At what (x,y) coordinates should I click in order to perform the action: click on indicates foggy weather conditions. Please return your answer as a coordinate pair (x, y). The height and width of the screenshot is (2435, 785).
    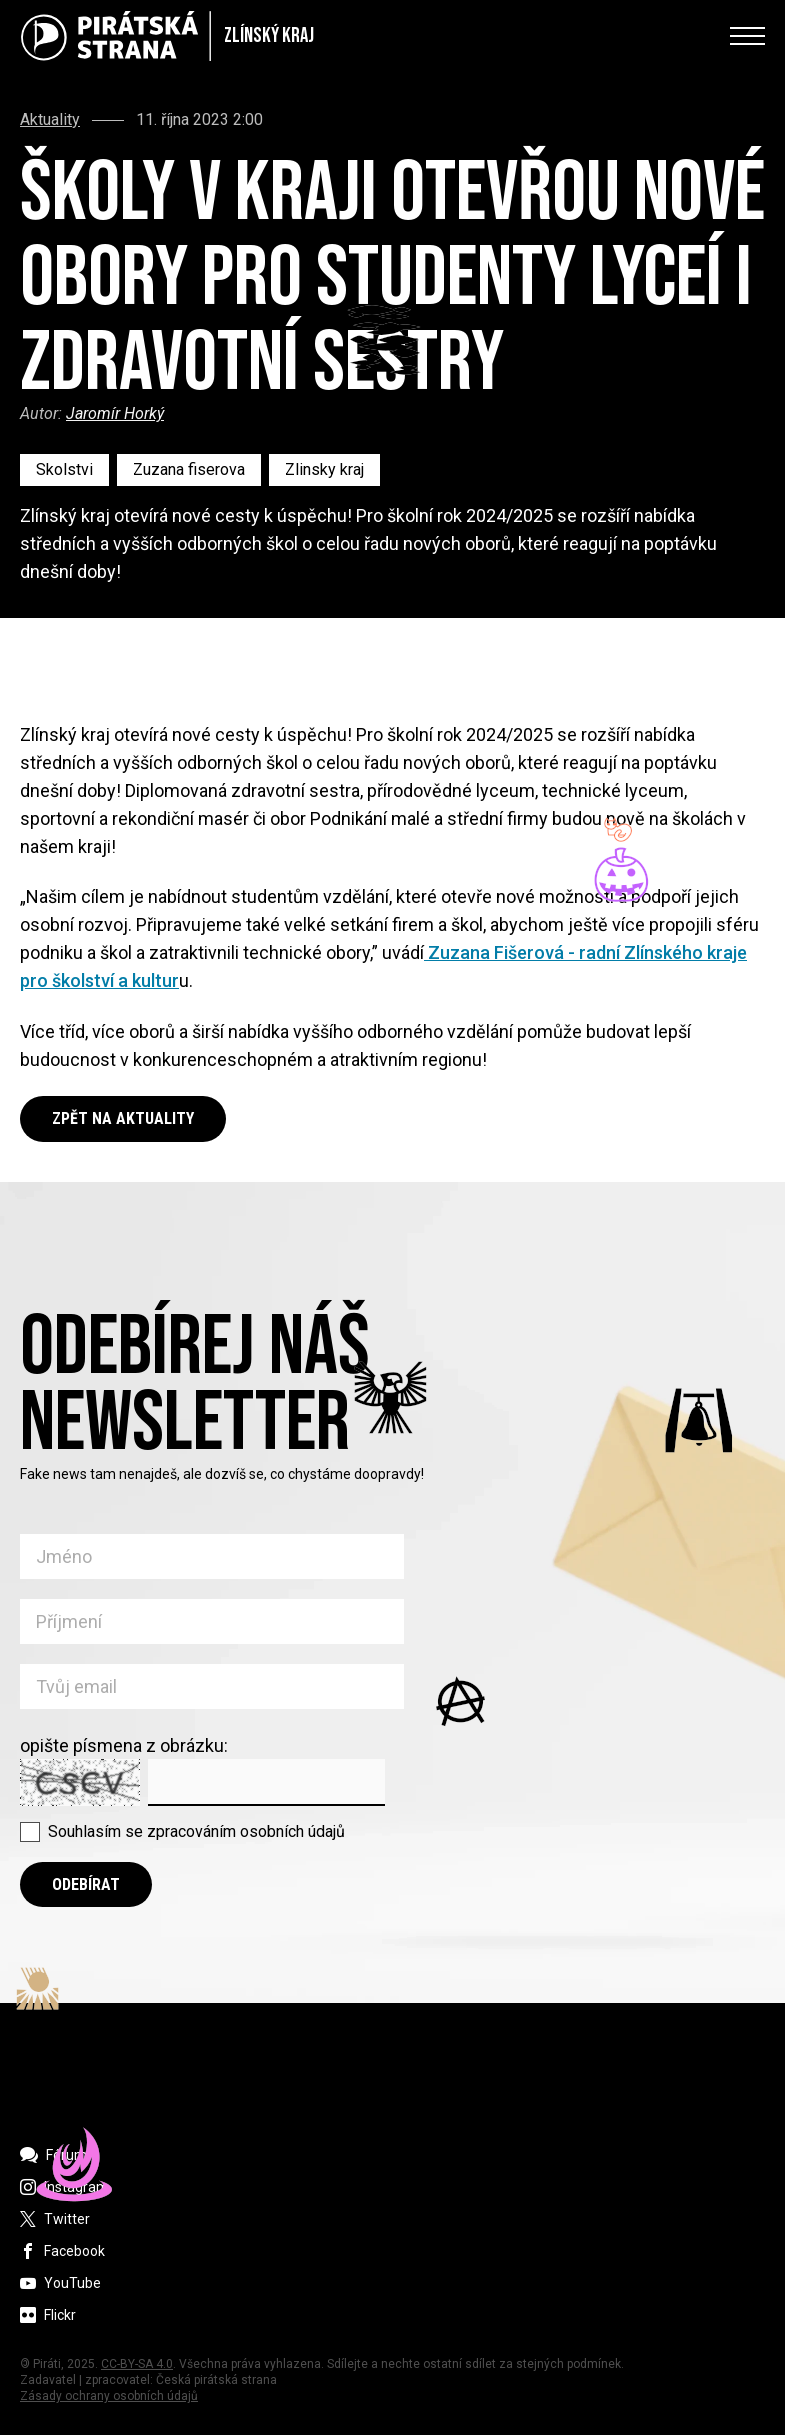
    Looking at the image, I should click on (384, 340).